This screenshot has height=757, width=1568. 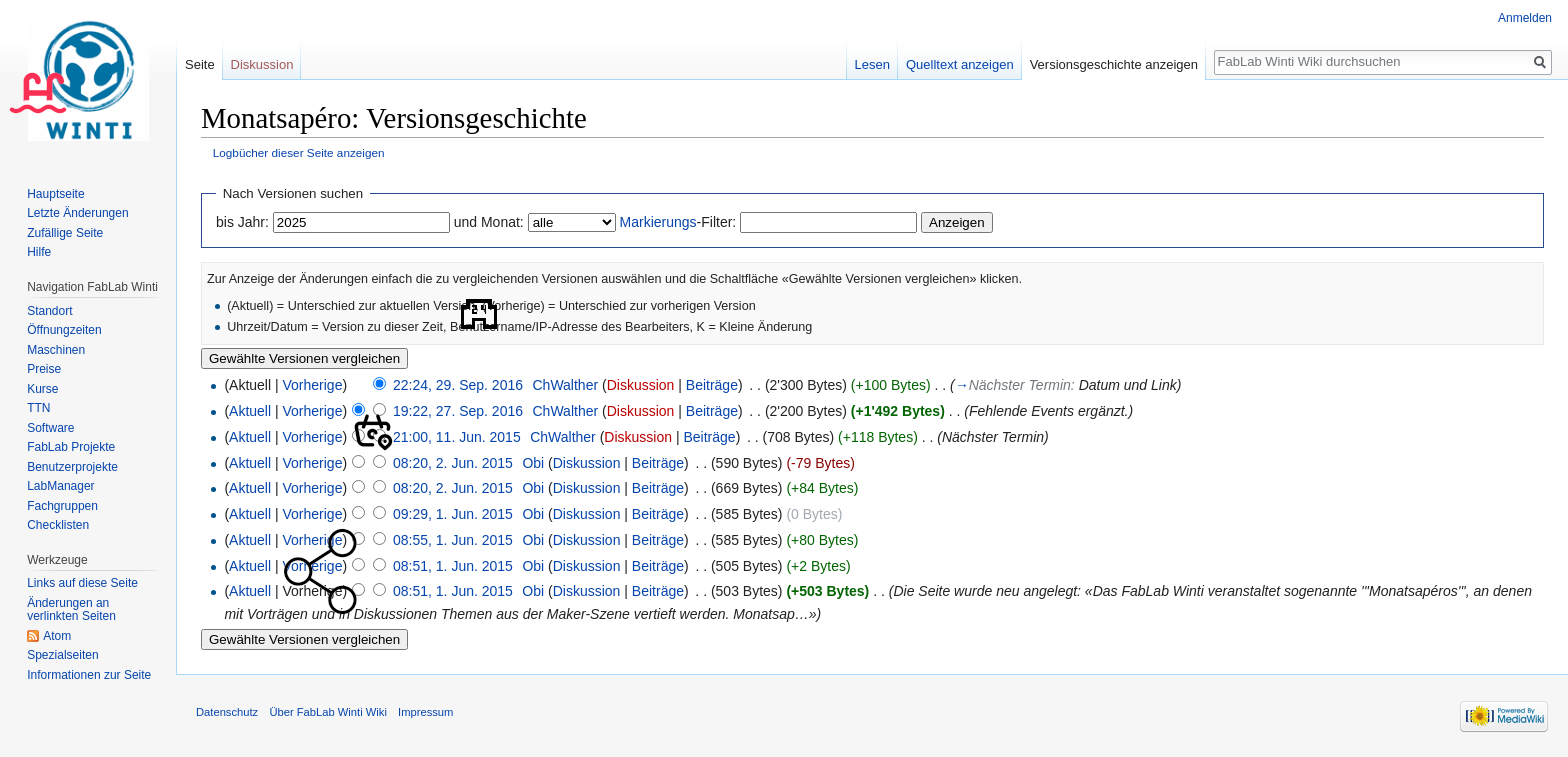 What do you see at coordinates (38, 93) in the screenshot?
I see `indicates swimming pool amenity available` at bounding box center [38, 93].